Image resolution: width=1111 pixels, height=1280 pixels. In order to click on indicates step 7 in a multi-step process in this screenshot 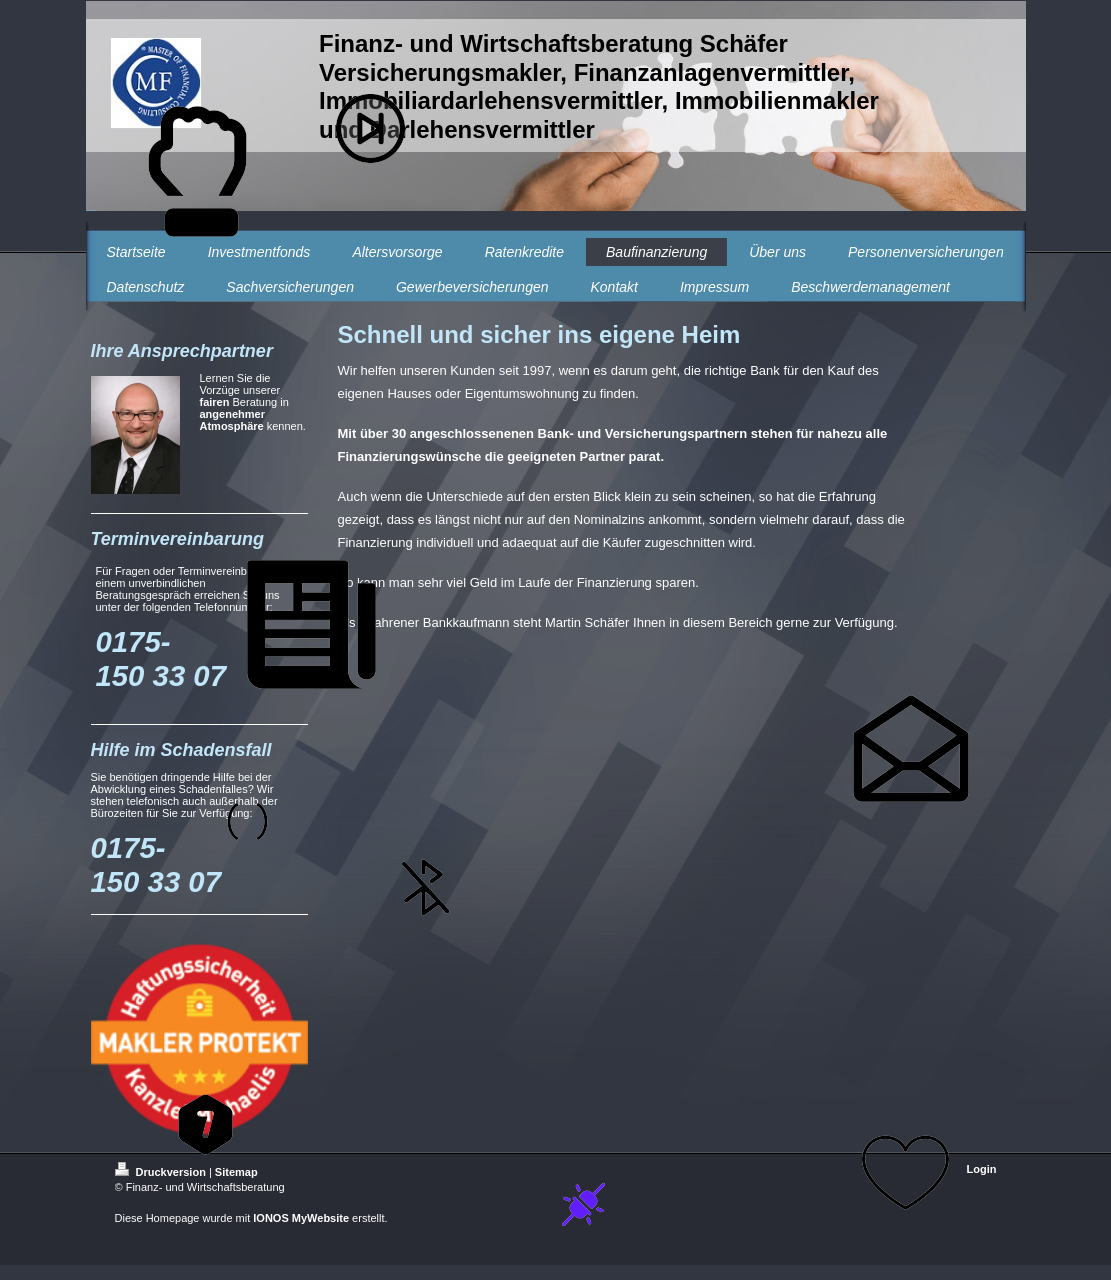, I will do `click(205, 1124)`.